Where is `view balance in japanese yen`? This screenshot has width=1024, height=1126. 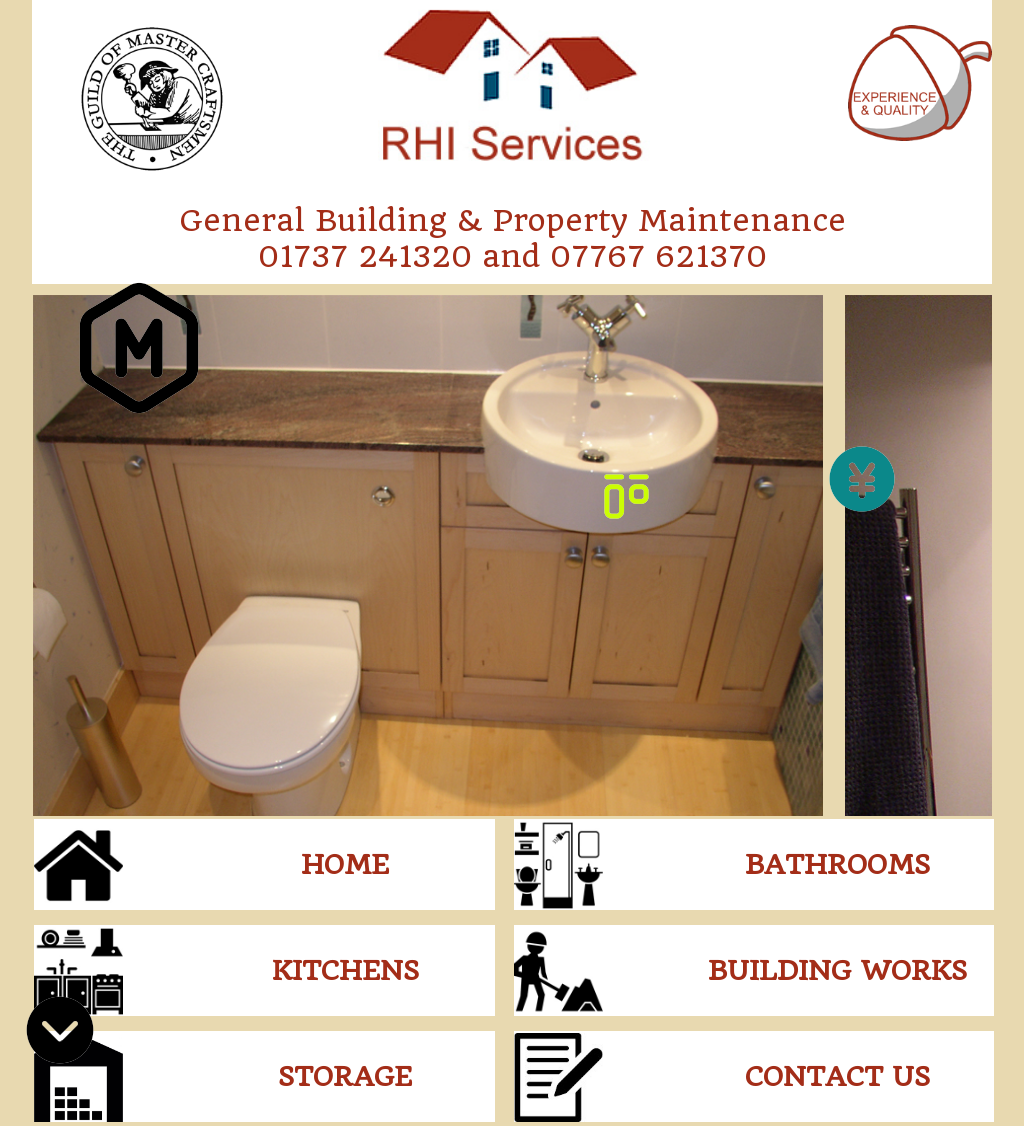 view balance in japanese yen is located at coordinates (862, 479).